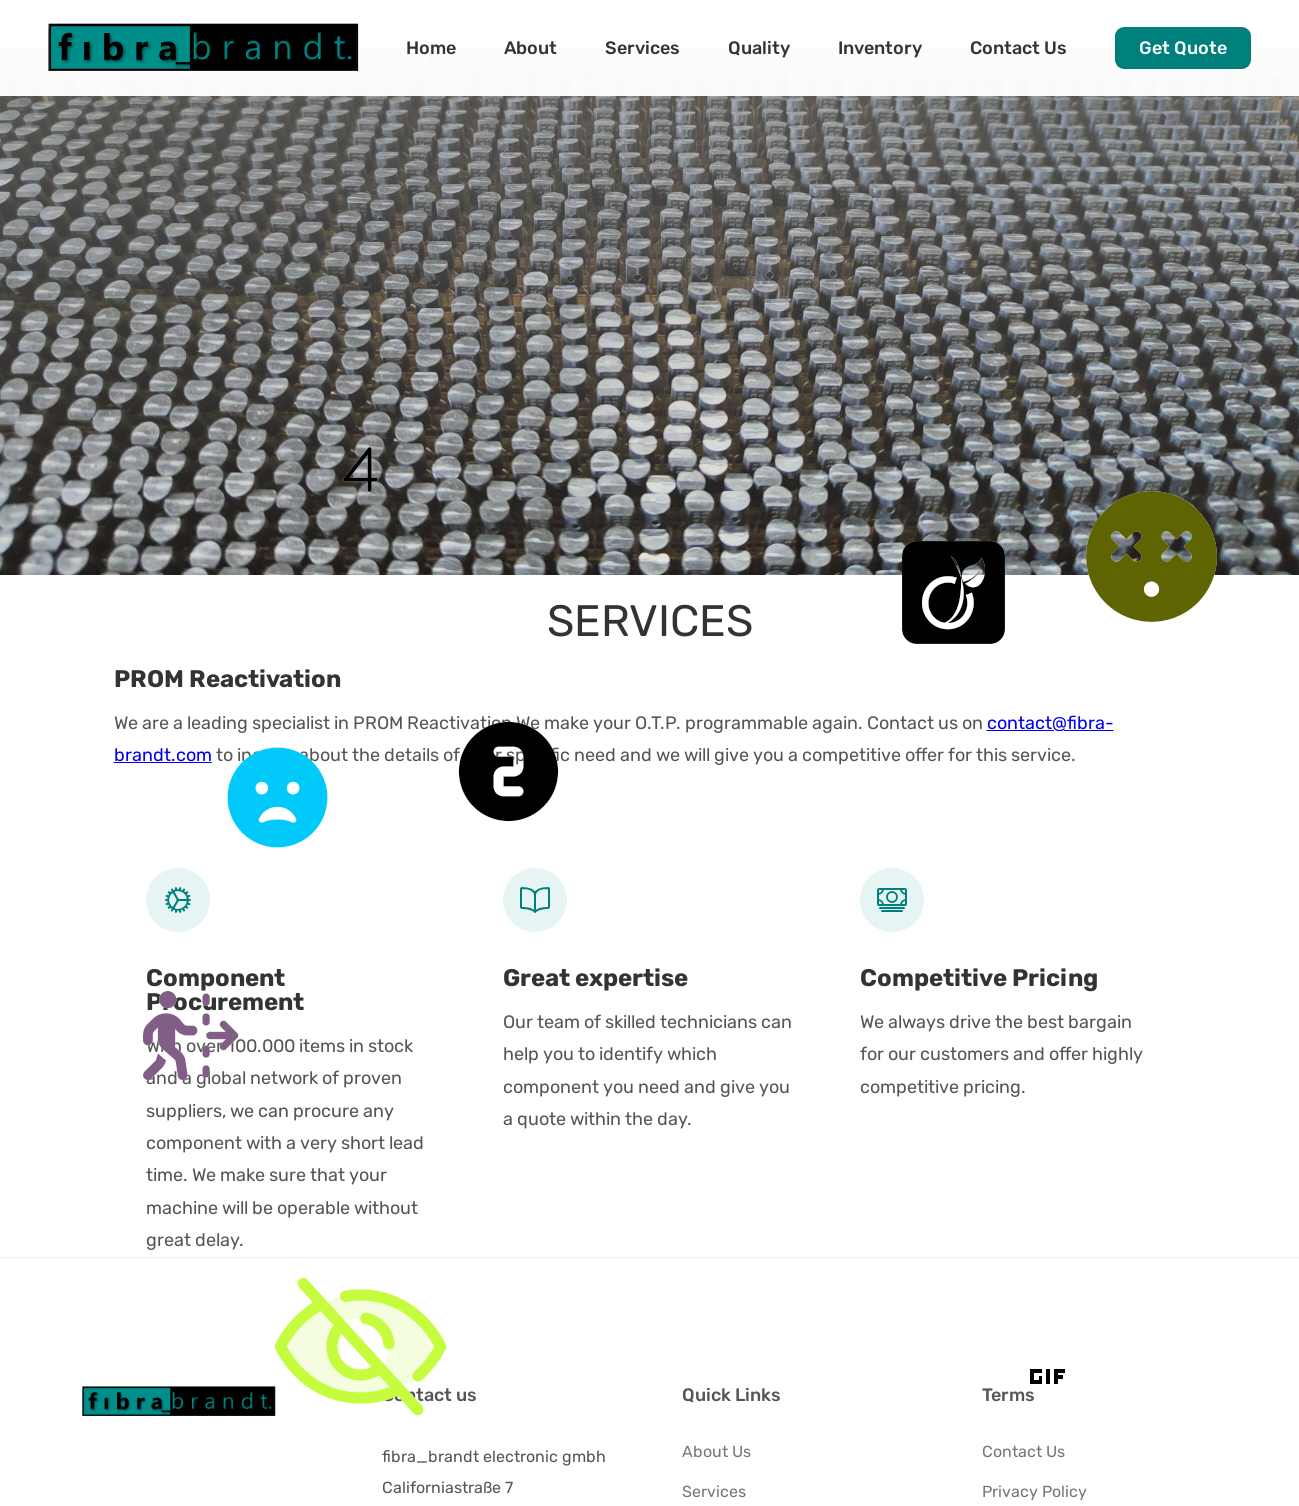  I want to click on exit or leave current area, so click(192, 1035).